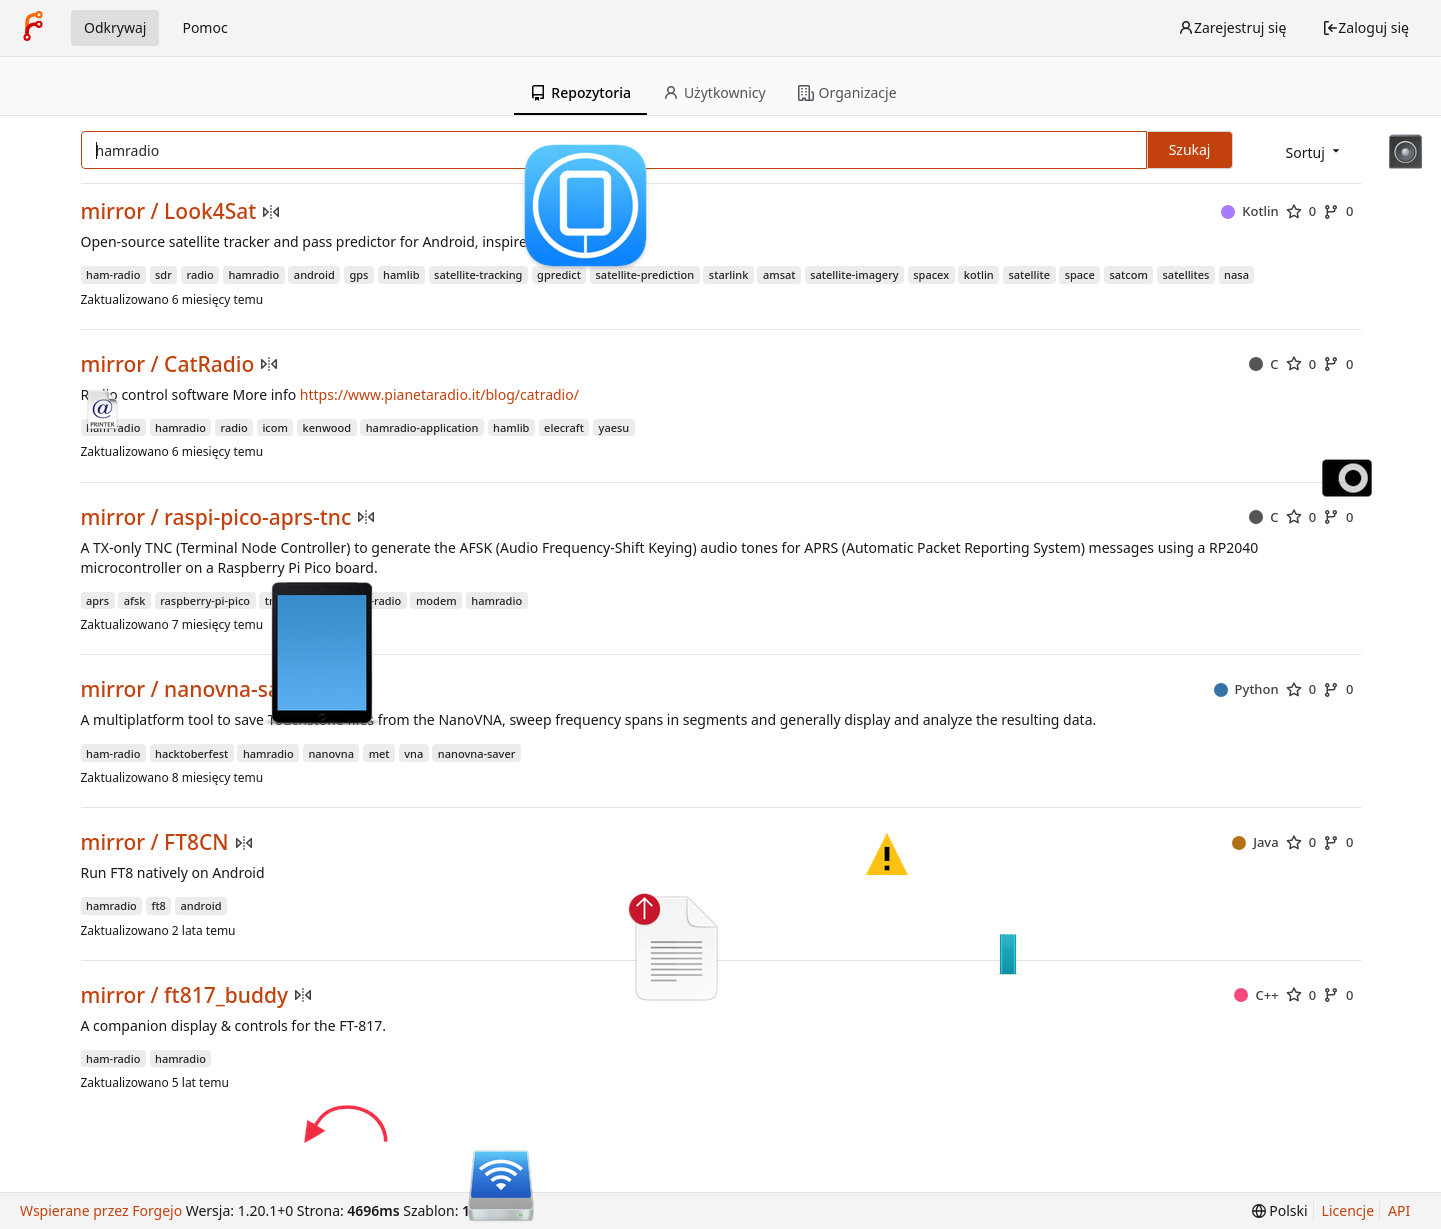  I want to click on undo the last action, so click(345, 1123).